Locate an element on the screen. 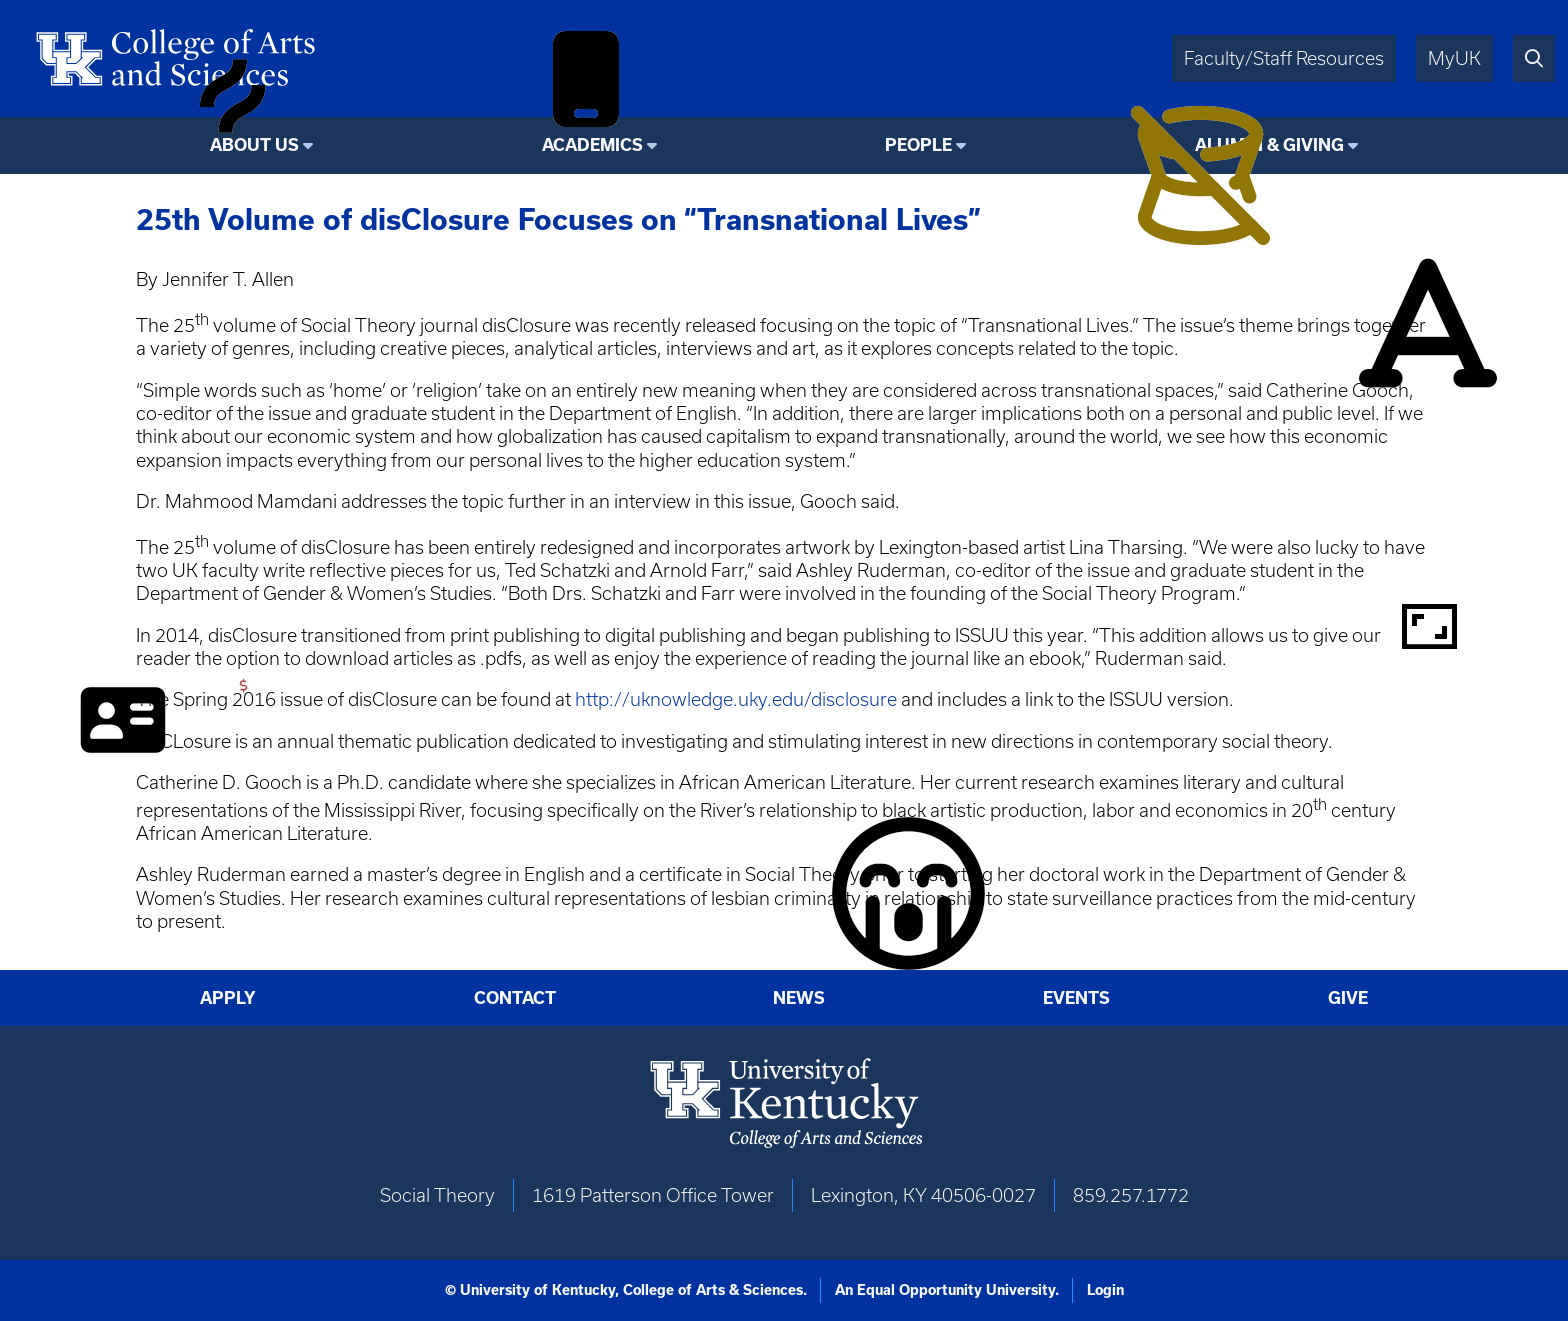 Image resolution: width=1568 pixels, height=1321 pixels. react with a crying emotion is located at coordinates (908, 893).